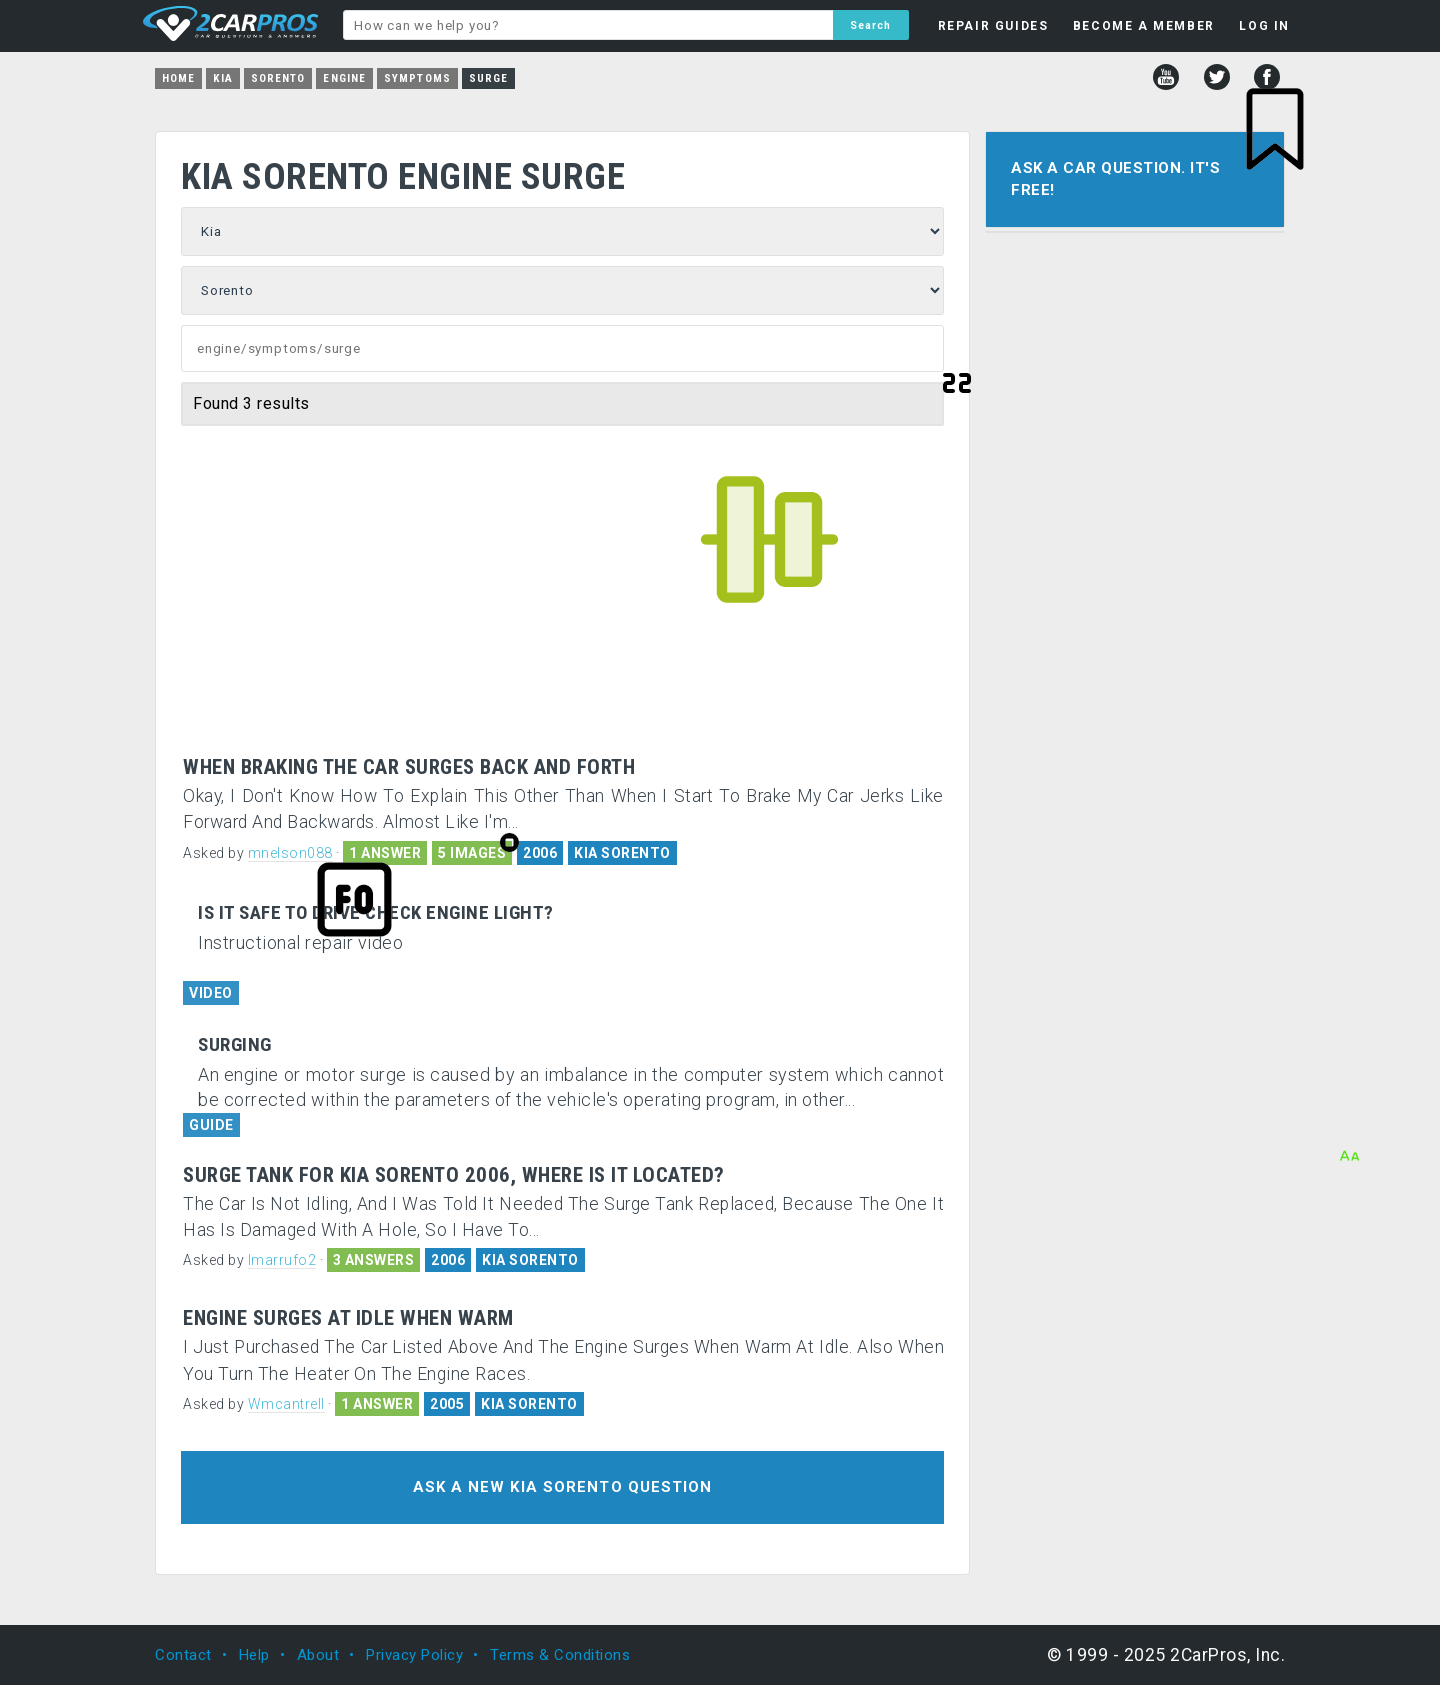  Describe the element at coordinates (1349, 1156) in the screenshot. I see `adjust text size settings` at that location.